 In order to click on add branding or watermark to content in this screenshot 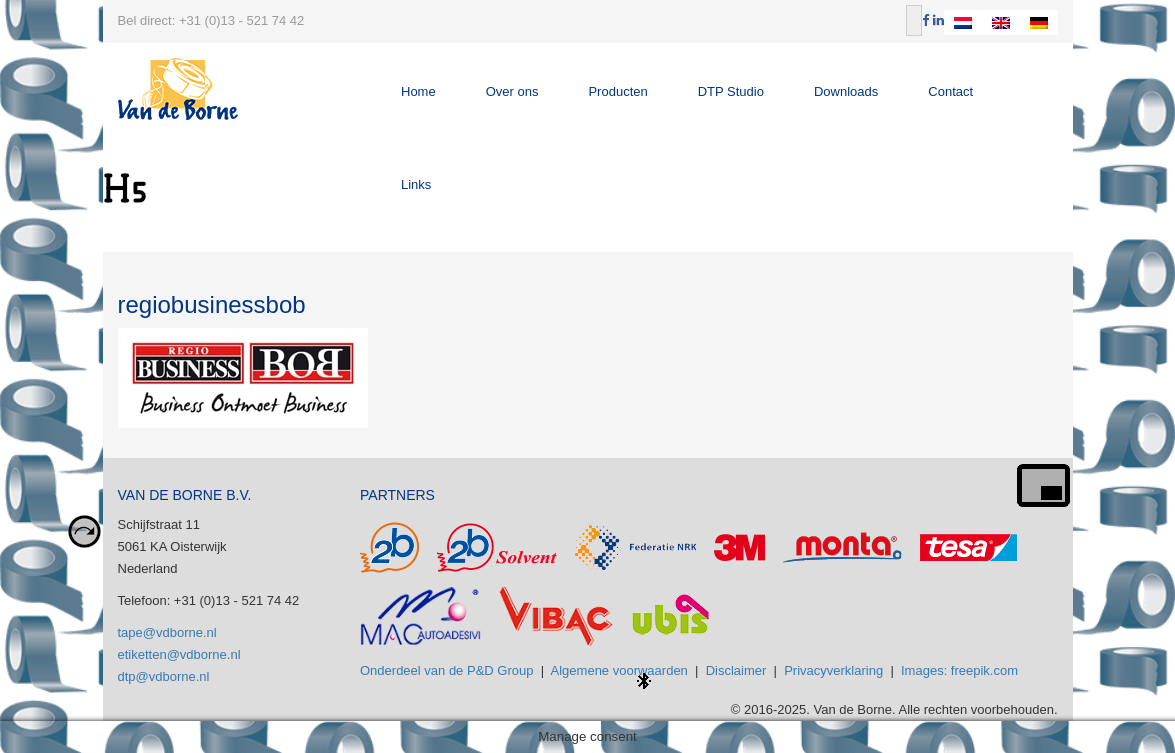, I will do `click(1043, 485)`.